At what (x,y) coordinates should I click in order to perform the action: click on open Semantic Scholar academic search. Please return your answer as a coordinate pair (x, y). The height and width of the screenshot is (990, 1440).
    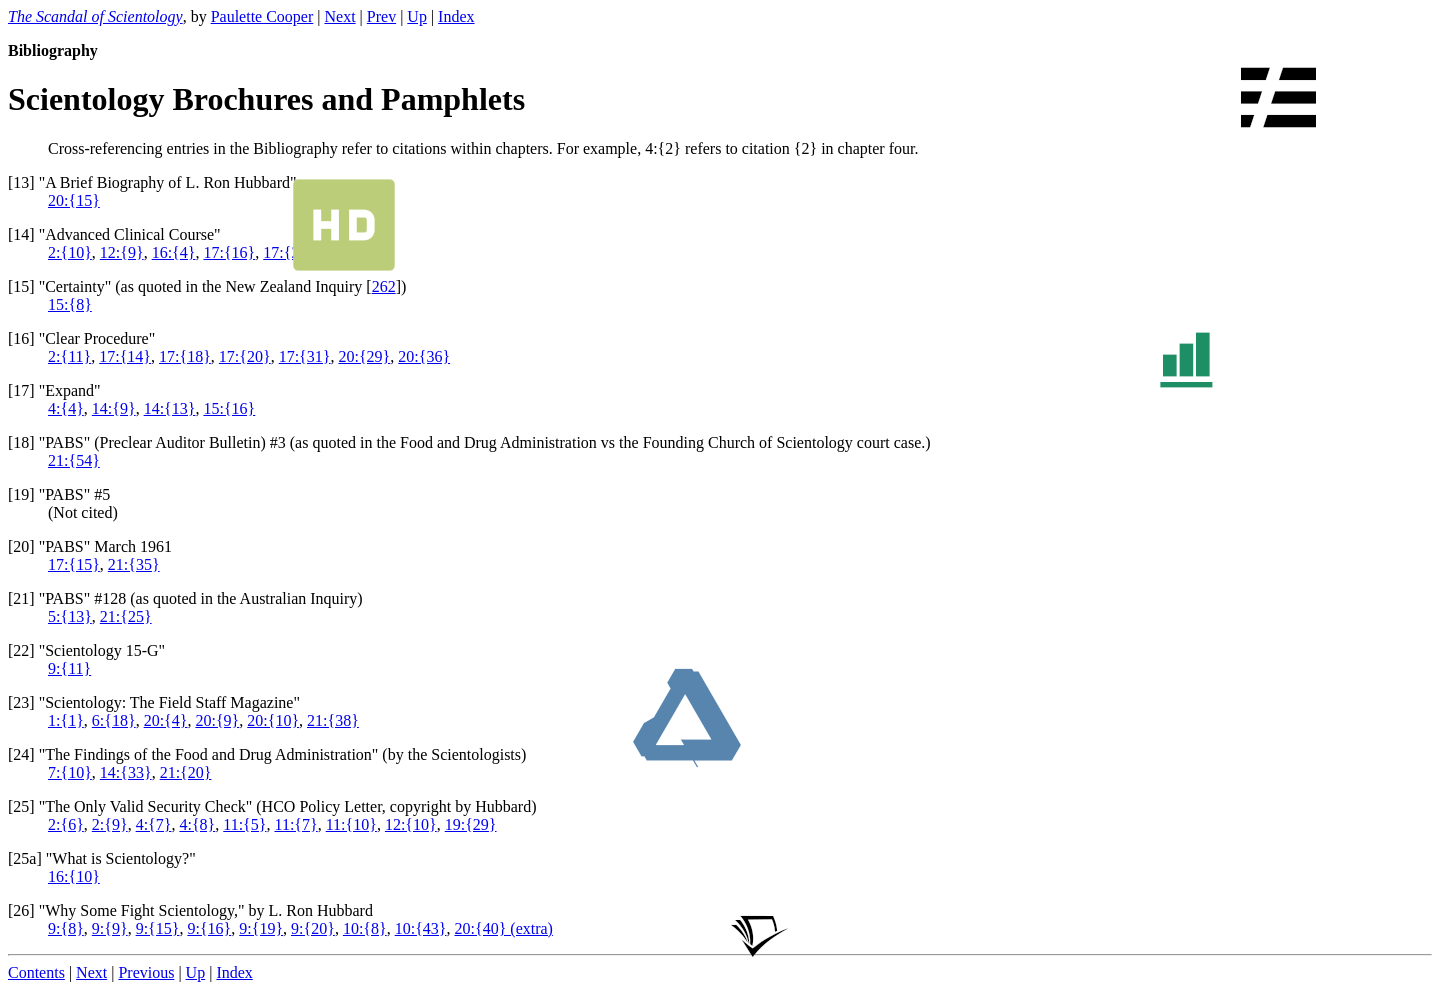
    Looking at the image, I should click on (759, 936).